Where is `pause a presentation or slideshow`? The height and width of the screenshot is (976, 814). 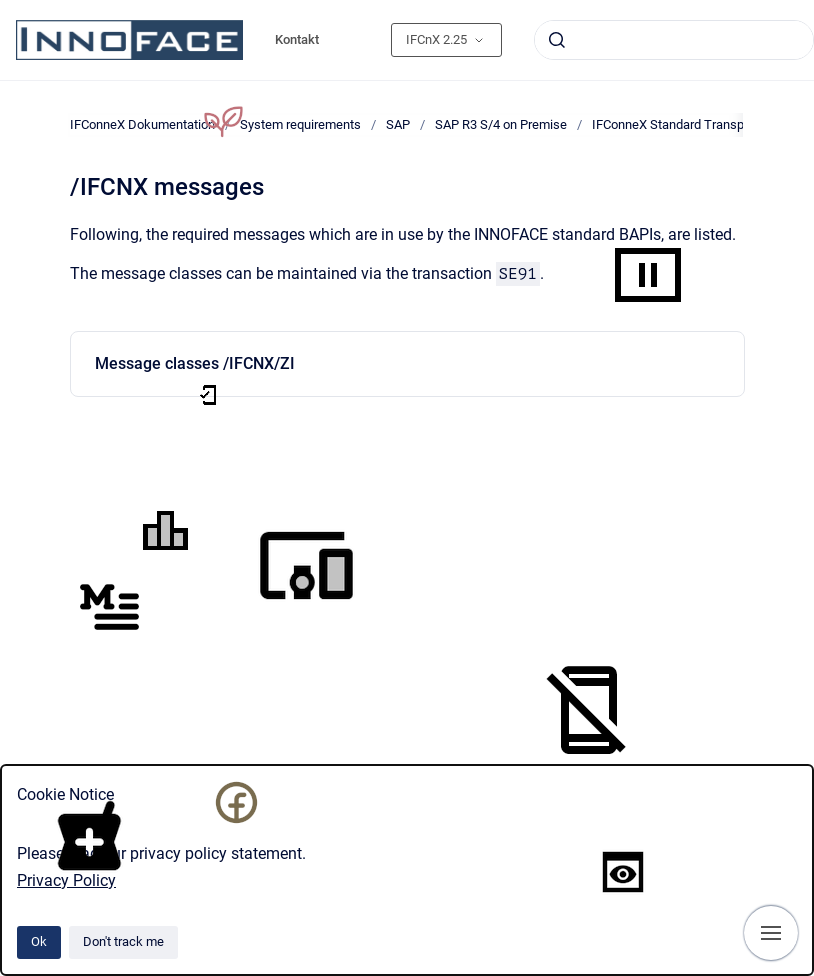
pause a presentation or slideshow is located at coordinates (648, 275).